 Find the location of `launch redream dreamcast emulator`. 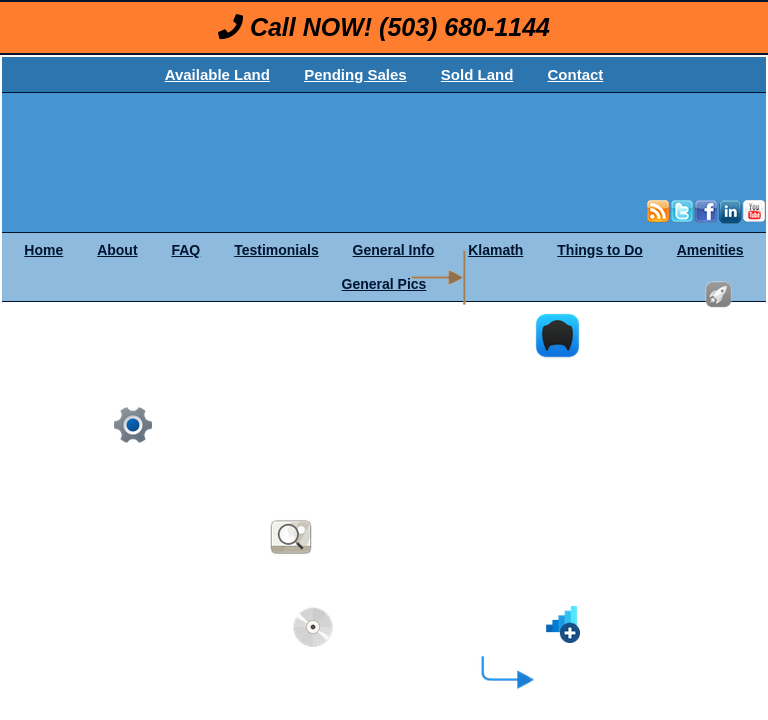

launch redream dreamcast emulator is located at coordinates (557, 335).